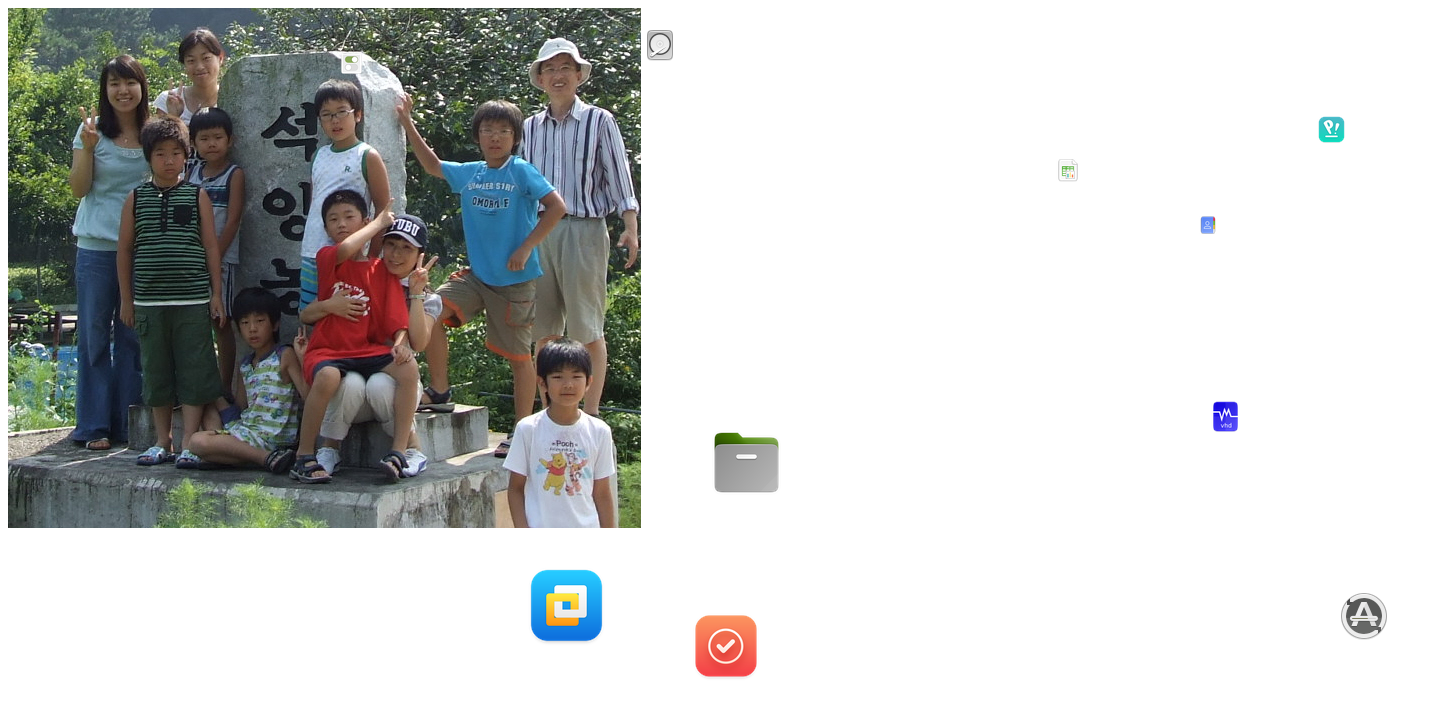 Image resolution: width=1435 pixels, height=720 pixels. Describe the element at coordinates (1364, 616) in the screenshot. I see `open the software update application` at that location.